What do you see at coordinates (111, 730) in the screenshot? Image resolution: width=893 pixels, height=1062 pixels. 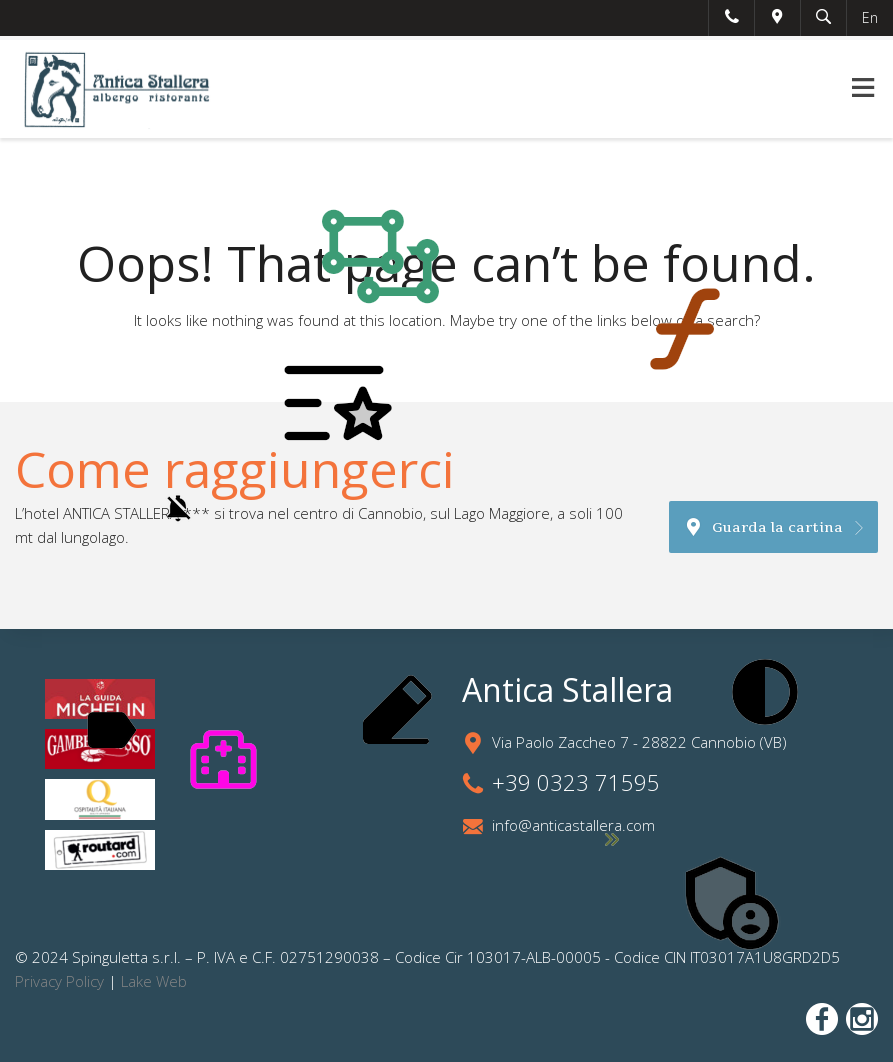 I see `add or apply a label to an item` at bounding box center [111, 730].